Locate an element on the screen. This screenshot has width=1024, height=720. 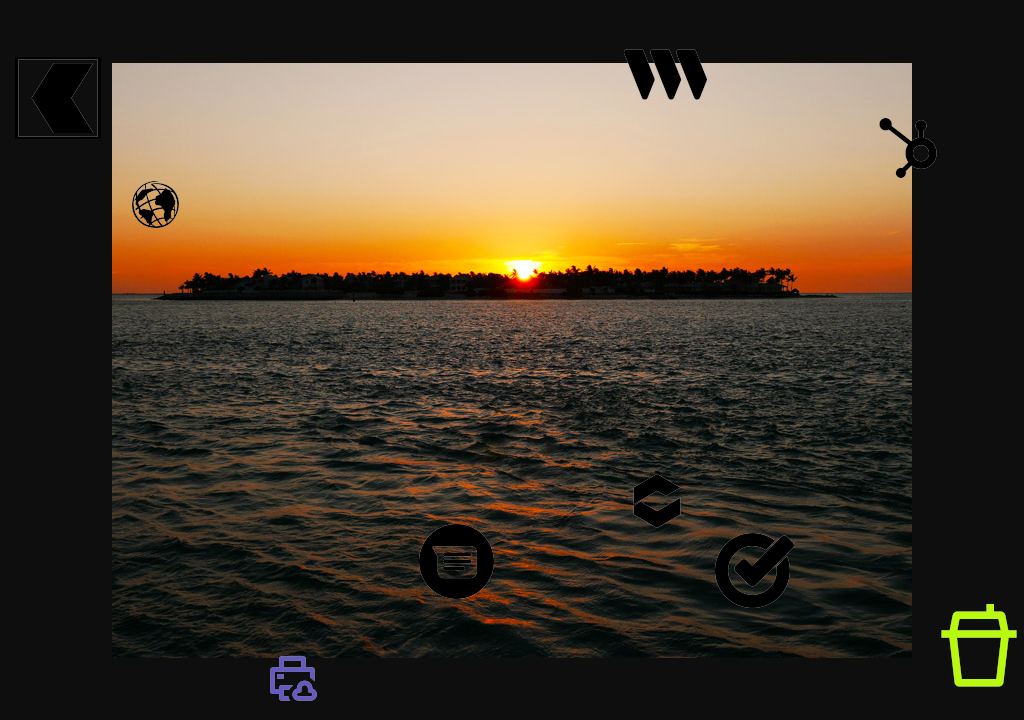
Eclipse Che logo is located at coordinates (657, 501).